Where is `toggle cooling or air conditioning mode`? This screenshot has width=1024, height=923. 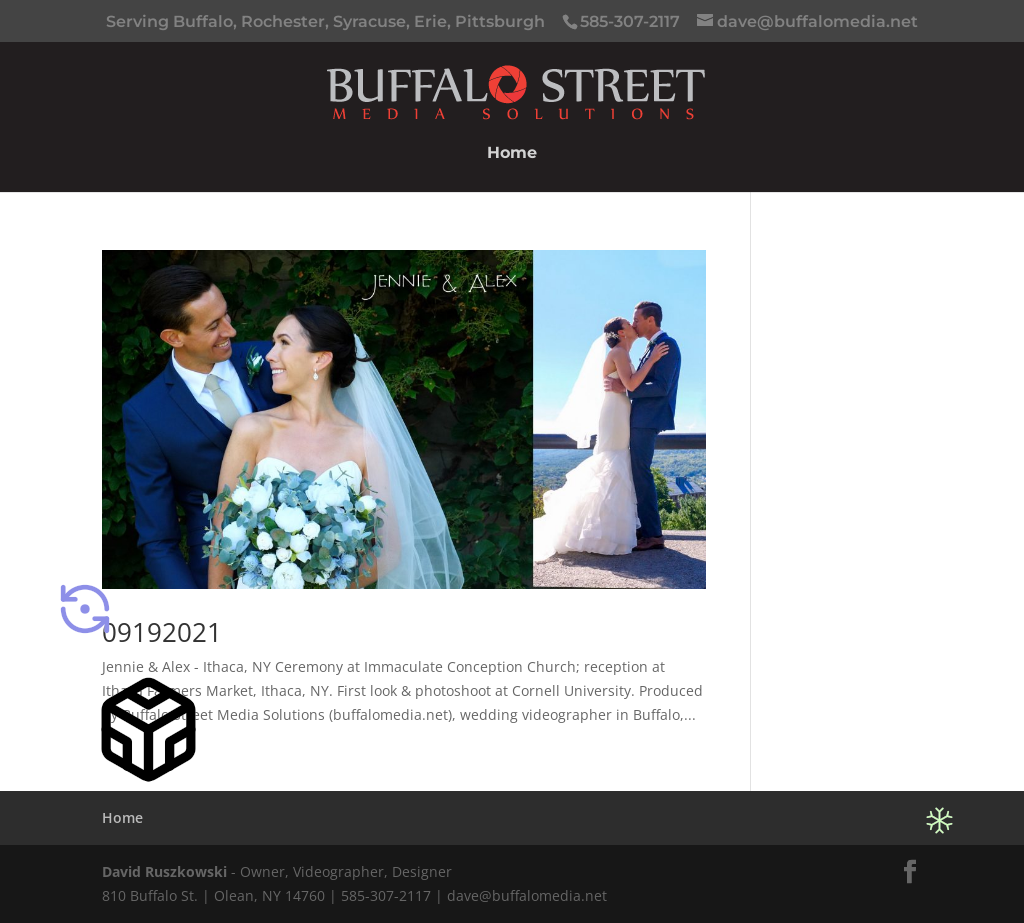
toggle cooling or air conditioning mode is located at coordinates (939, 820).